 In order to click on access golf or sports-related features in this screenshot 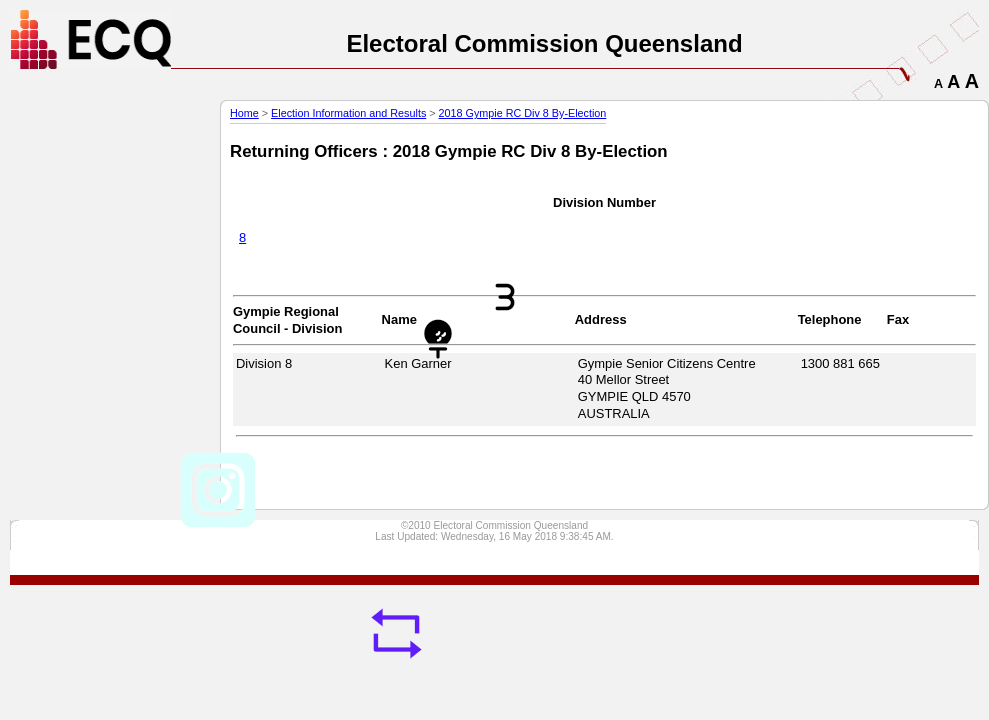, I will do `click(438, 338)`.